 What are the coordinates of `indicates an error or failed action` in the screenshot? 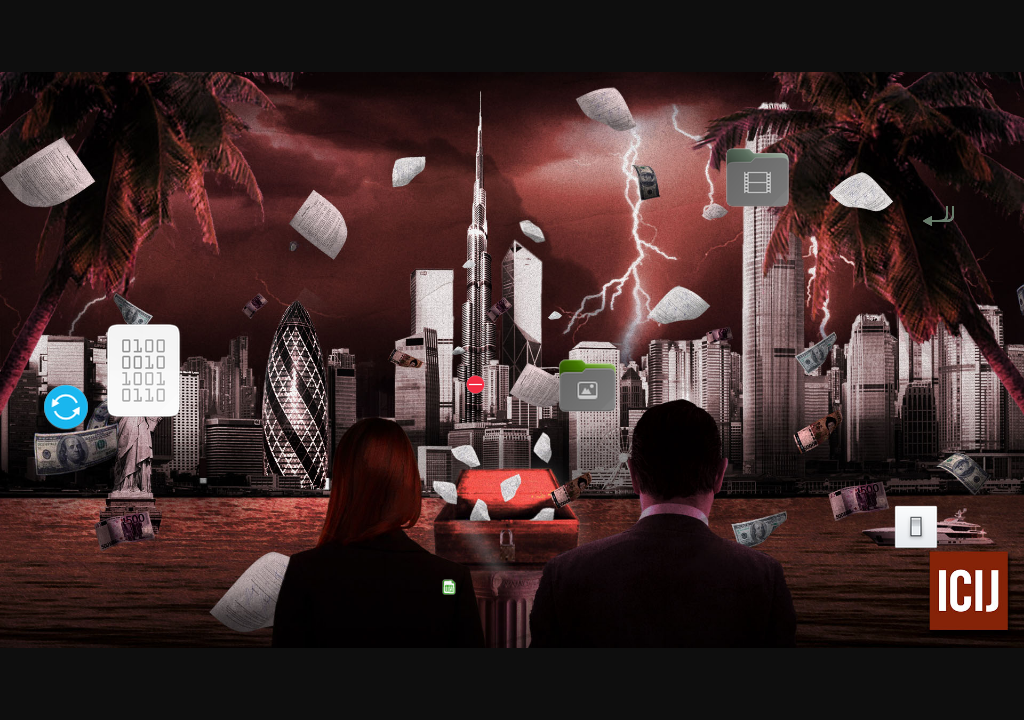 It's located at (475, 384).